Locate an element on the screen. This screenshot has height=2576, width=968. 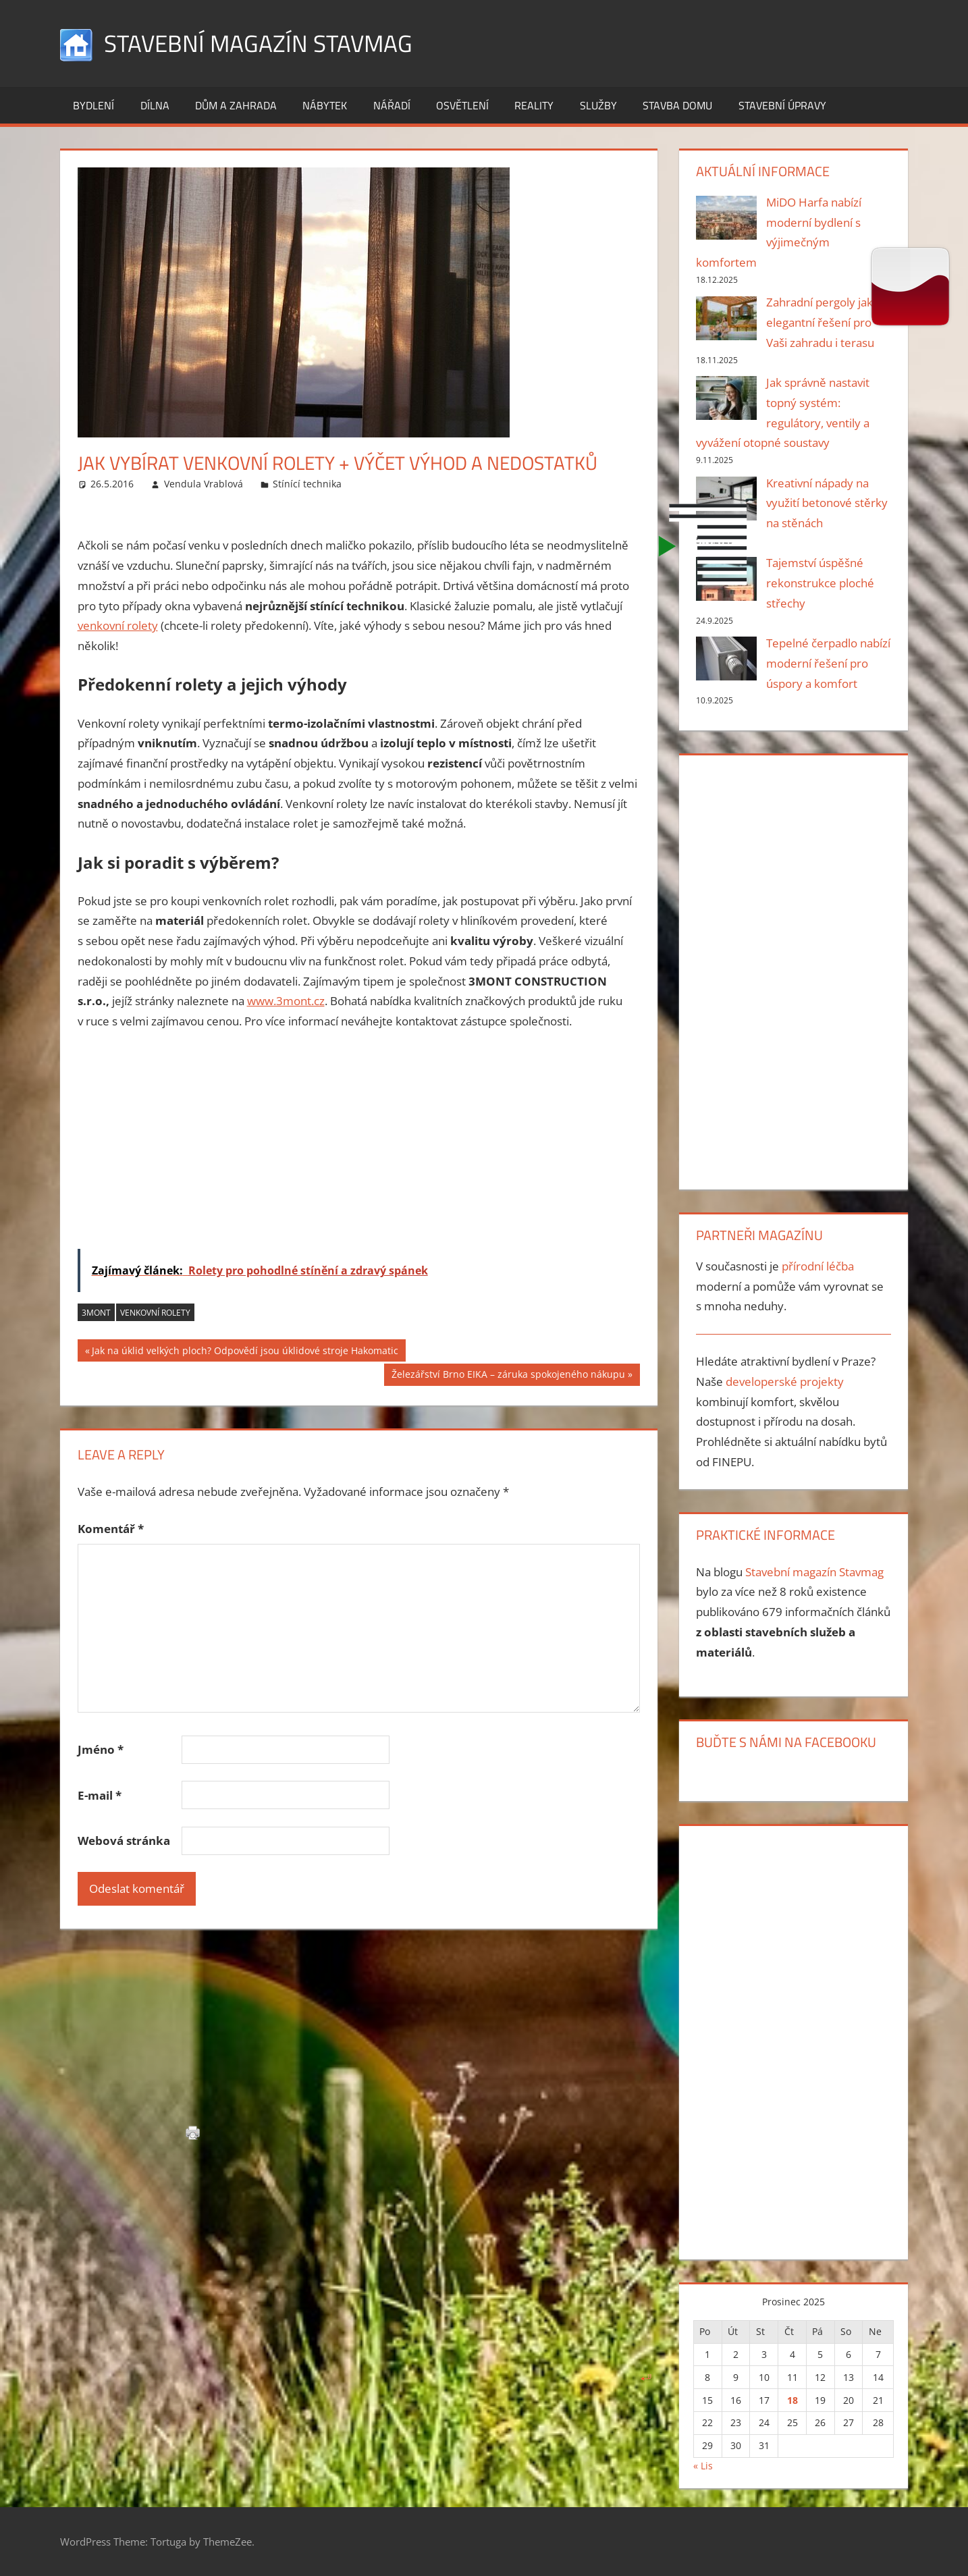
reply to all recipients in an email thread is located at coordinates (645, 2376).